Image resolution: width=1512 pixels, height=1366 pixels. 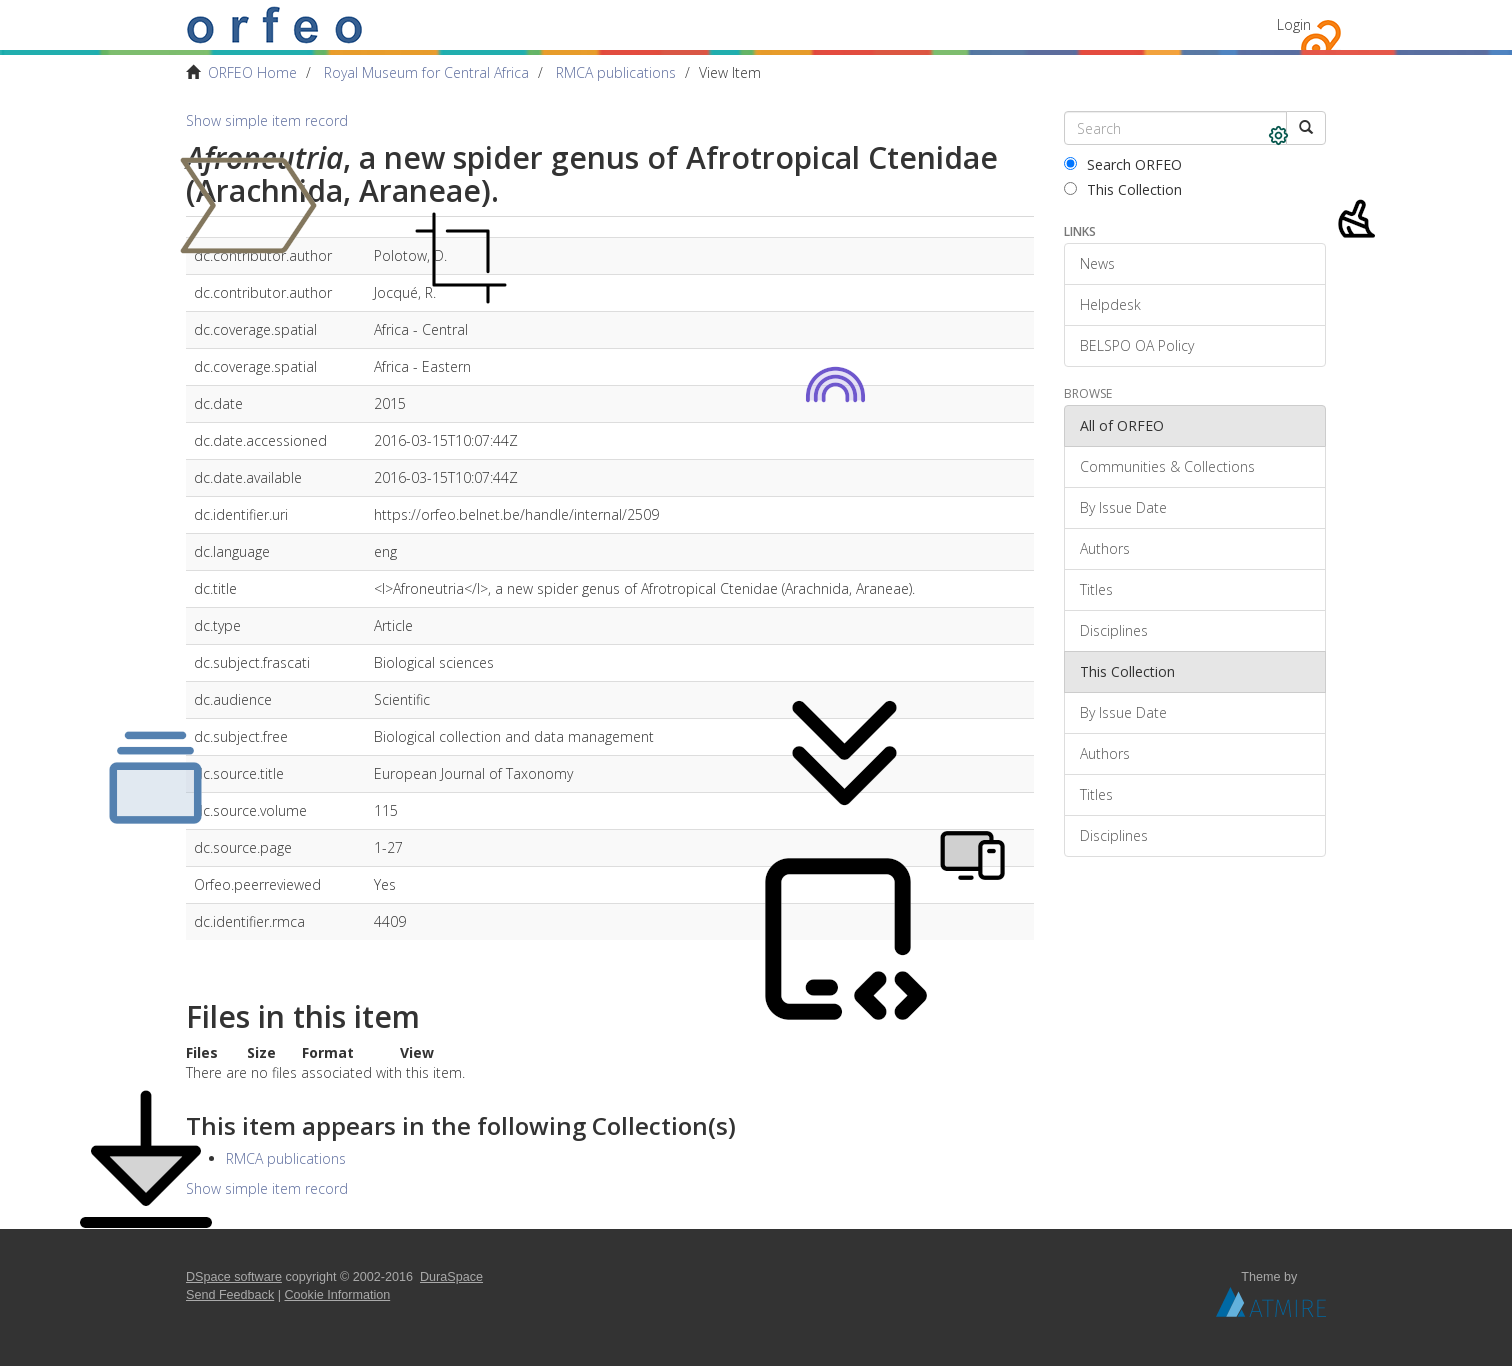 I want to click on apply a tag or label to an item, so click(x=243, y=205).